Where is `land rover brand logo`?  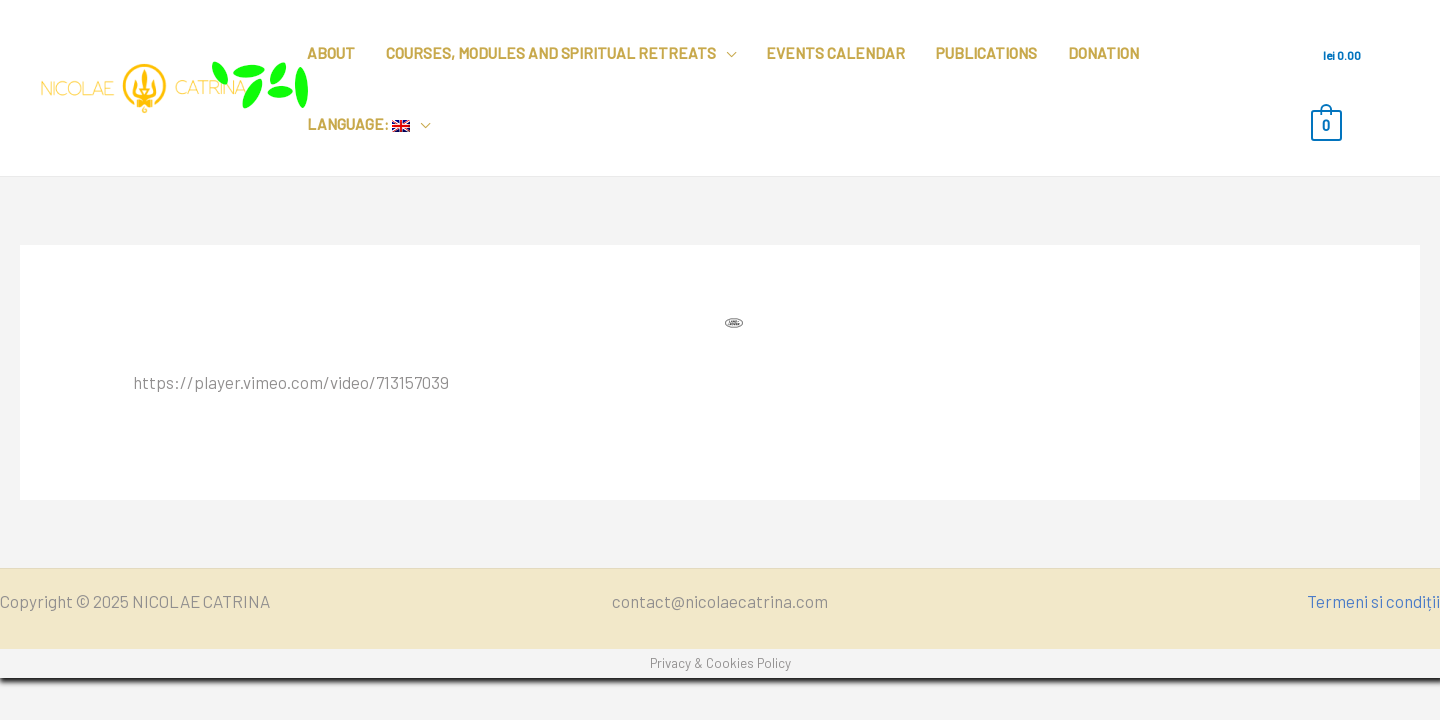 land rover brand logo is located at coordinates (734, 323).